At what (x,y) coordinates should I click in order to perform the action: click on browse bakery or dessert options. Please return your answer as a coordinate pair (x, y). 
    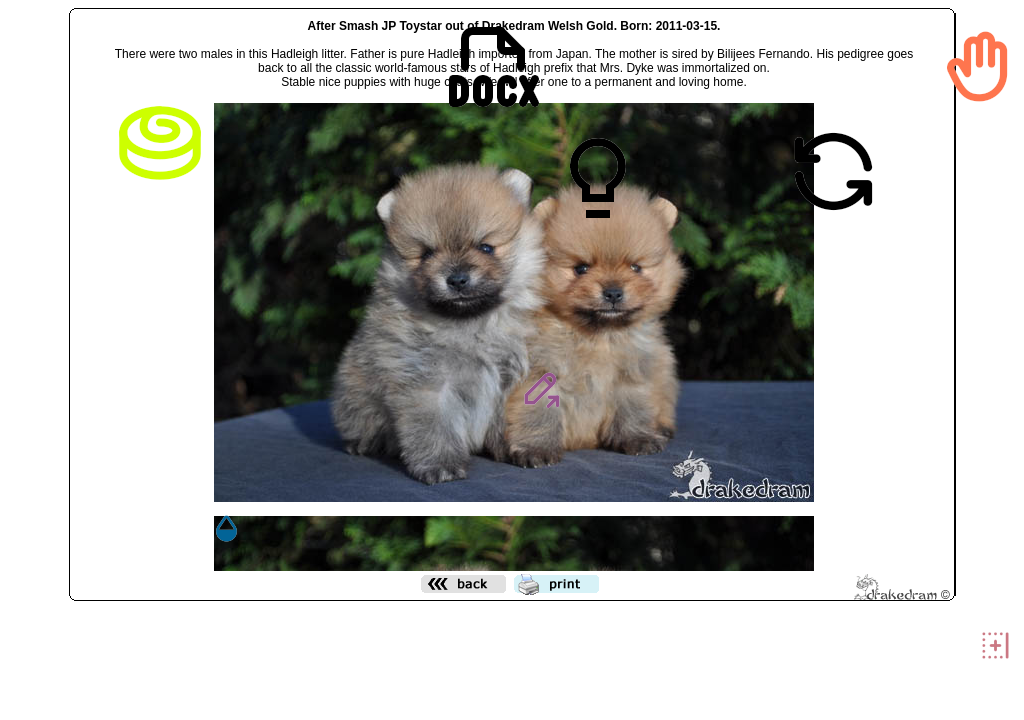
    Looking at the image, I should click on (160, 143).